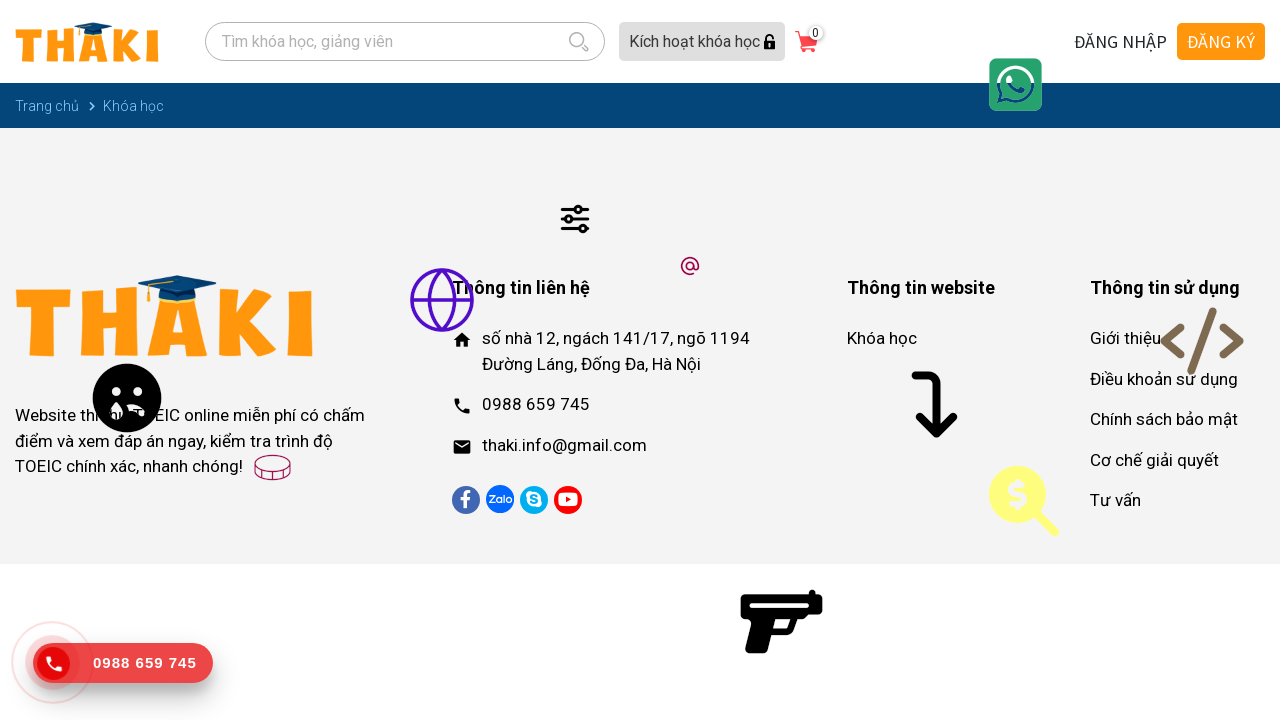 This screenshot has height=720, width=1280. I want to click on mention a user in a post or comment, so click(690, 266).